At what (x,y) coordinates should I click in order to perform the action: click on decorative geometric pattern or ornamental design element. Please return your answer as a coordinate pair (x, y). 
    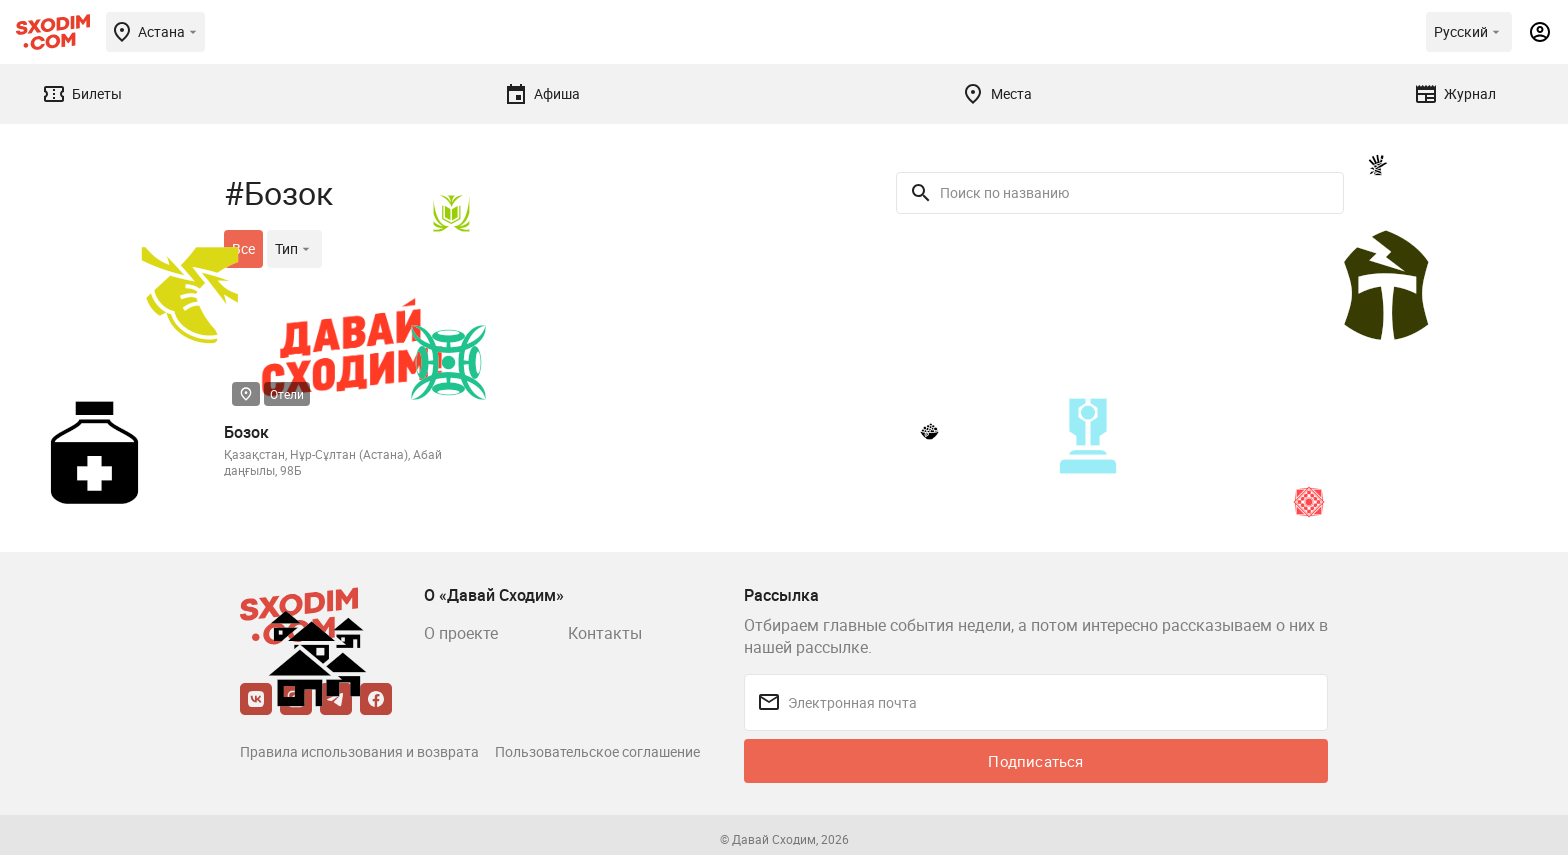
    Looking at the image, I should click on (448, 362).